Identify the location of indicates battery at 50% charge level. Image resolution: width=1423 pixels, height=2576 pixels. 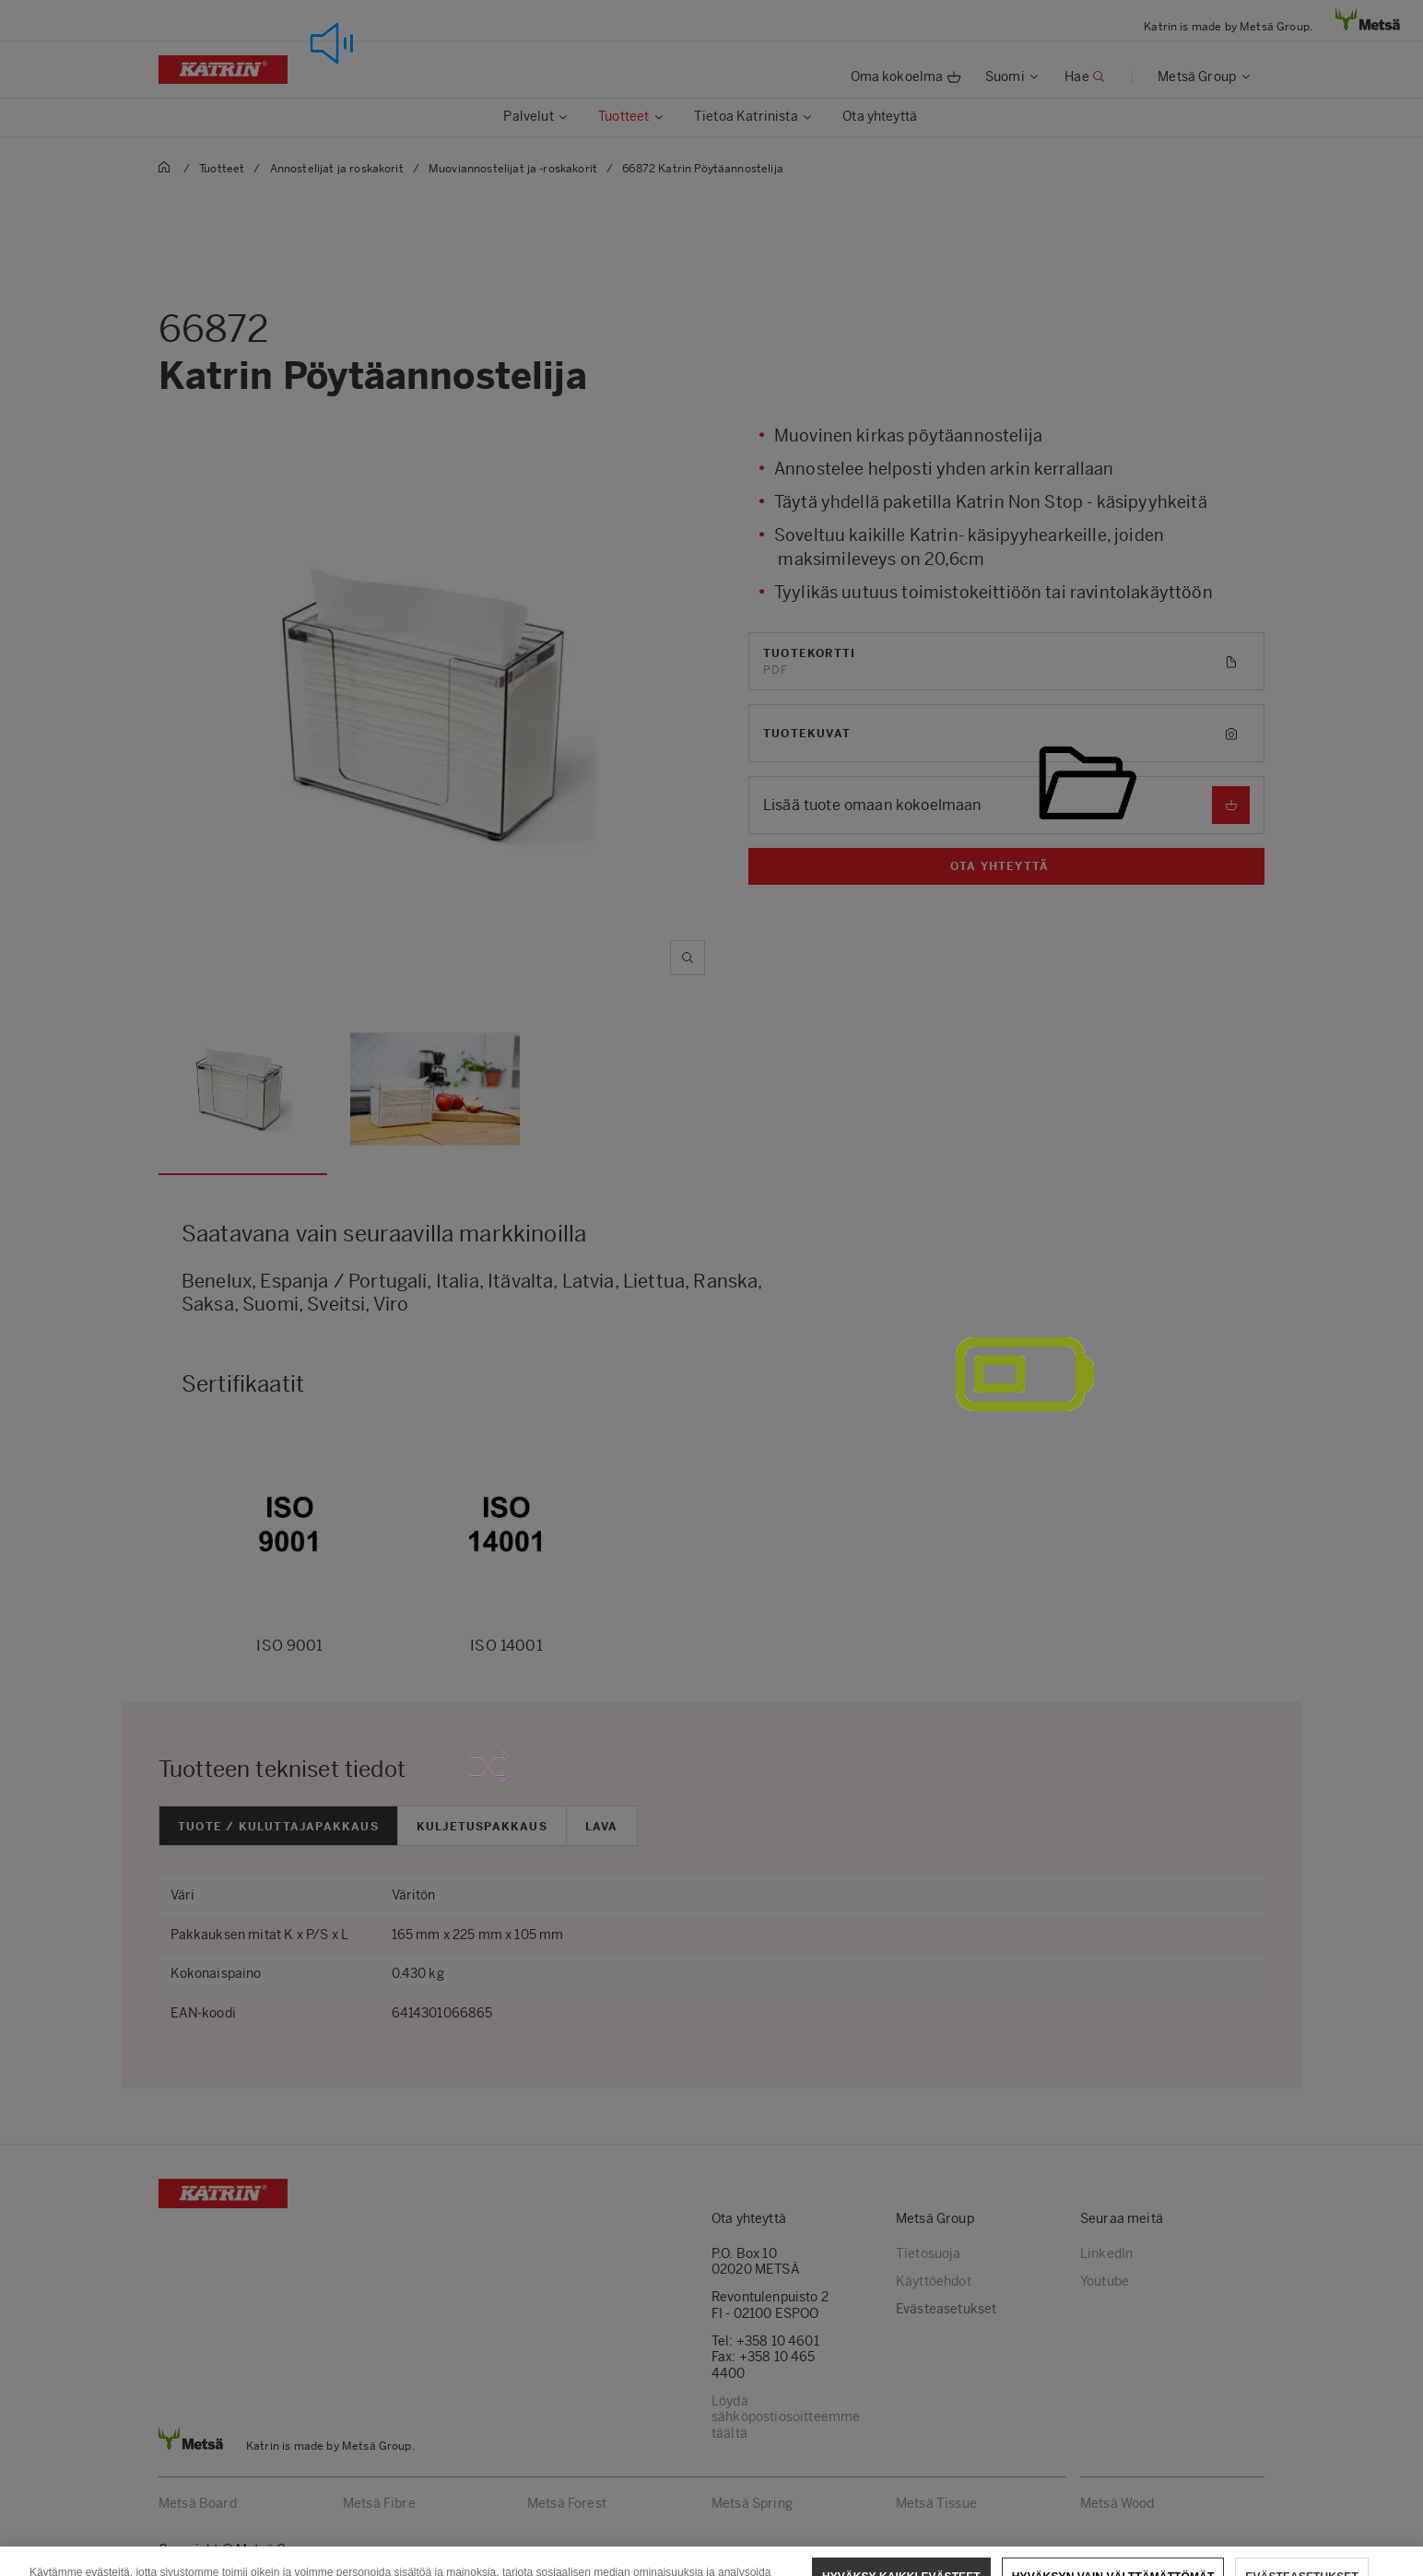
(1025, 1370).